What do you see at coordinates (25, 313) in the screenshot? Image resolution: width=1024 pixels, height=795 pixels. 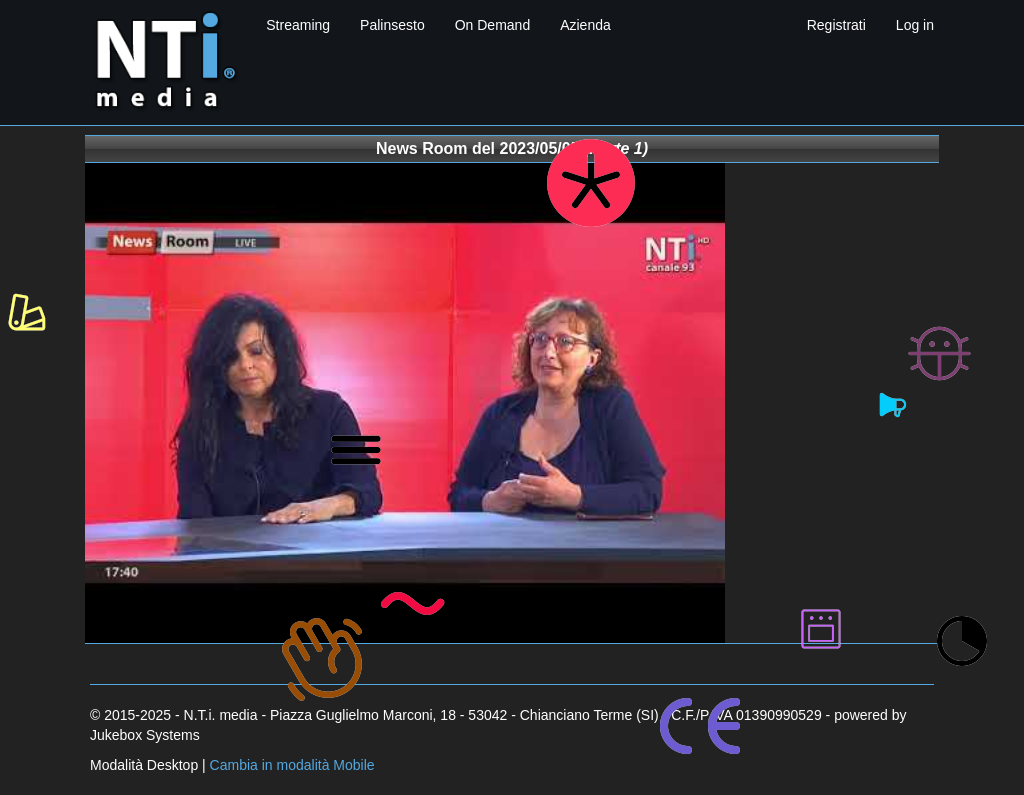 I see `access color palette or theme options` at bounding box center [25, 313].